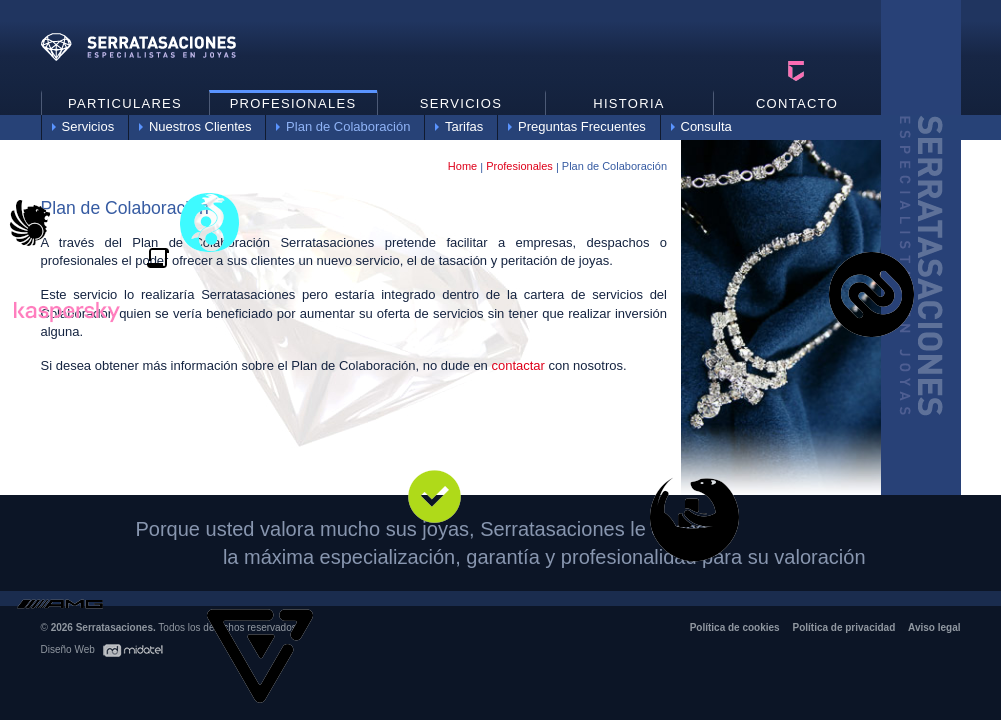 The width and height of the screenshot is (1001, 720). I want to click on open Google Chronicle security platform, so click(796, 71).